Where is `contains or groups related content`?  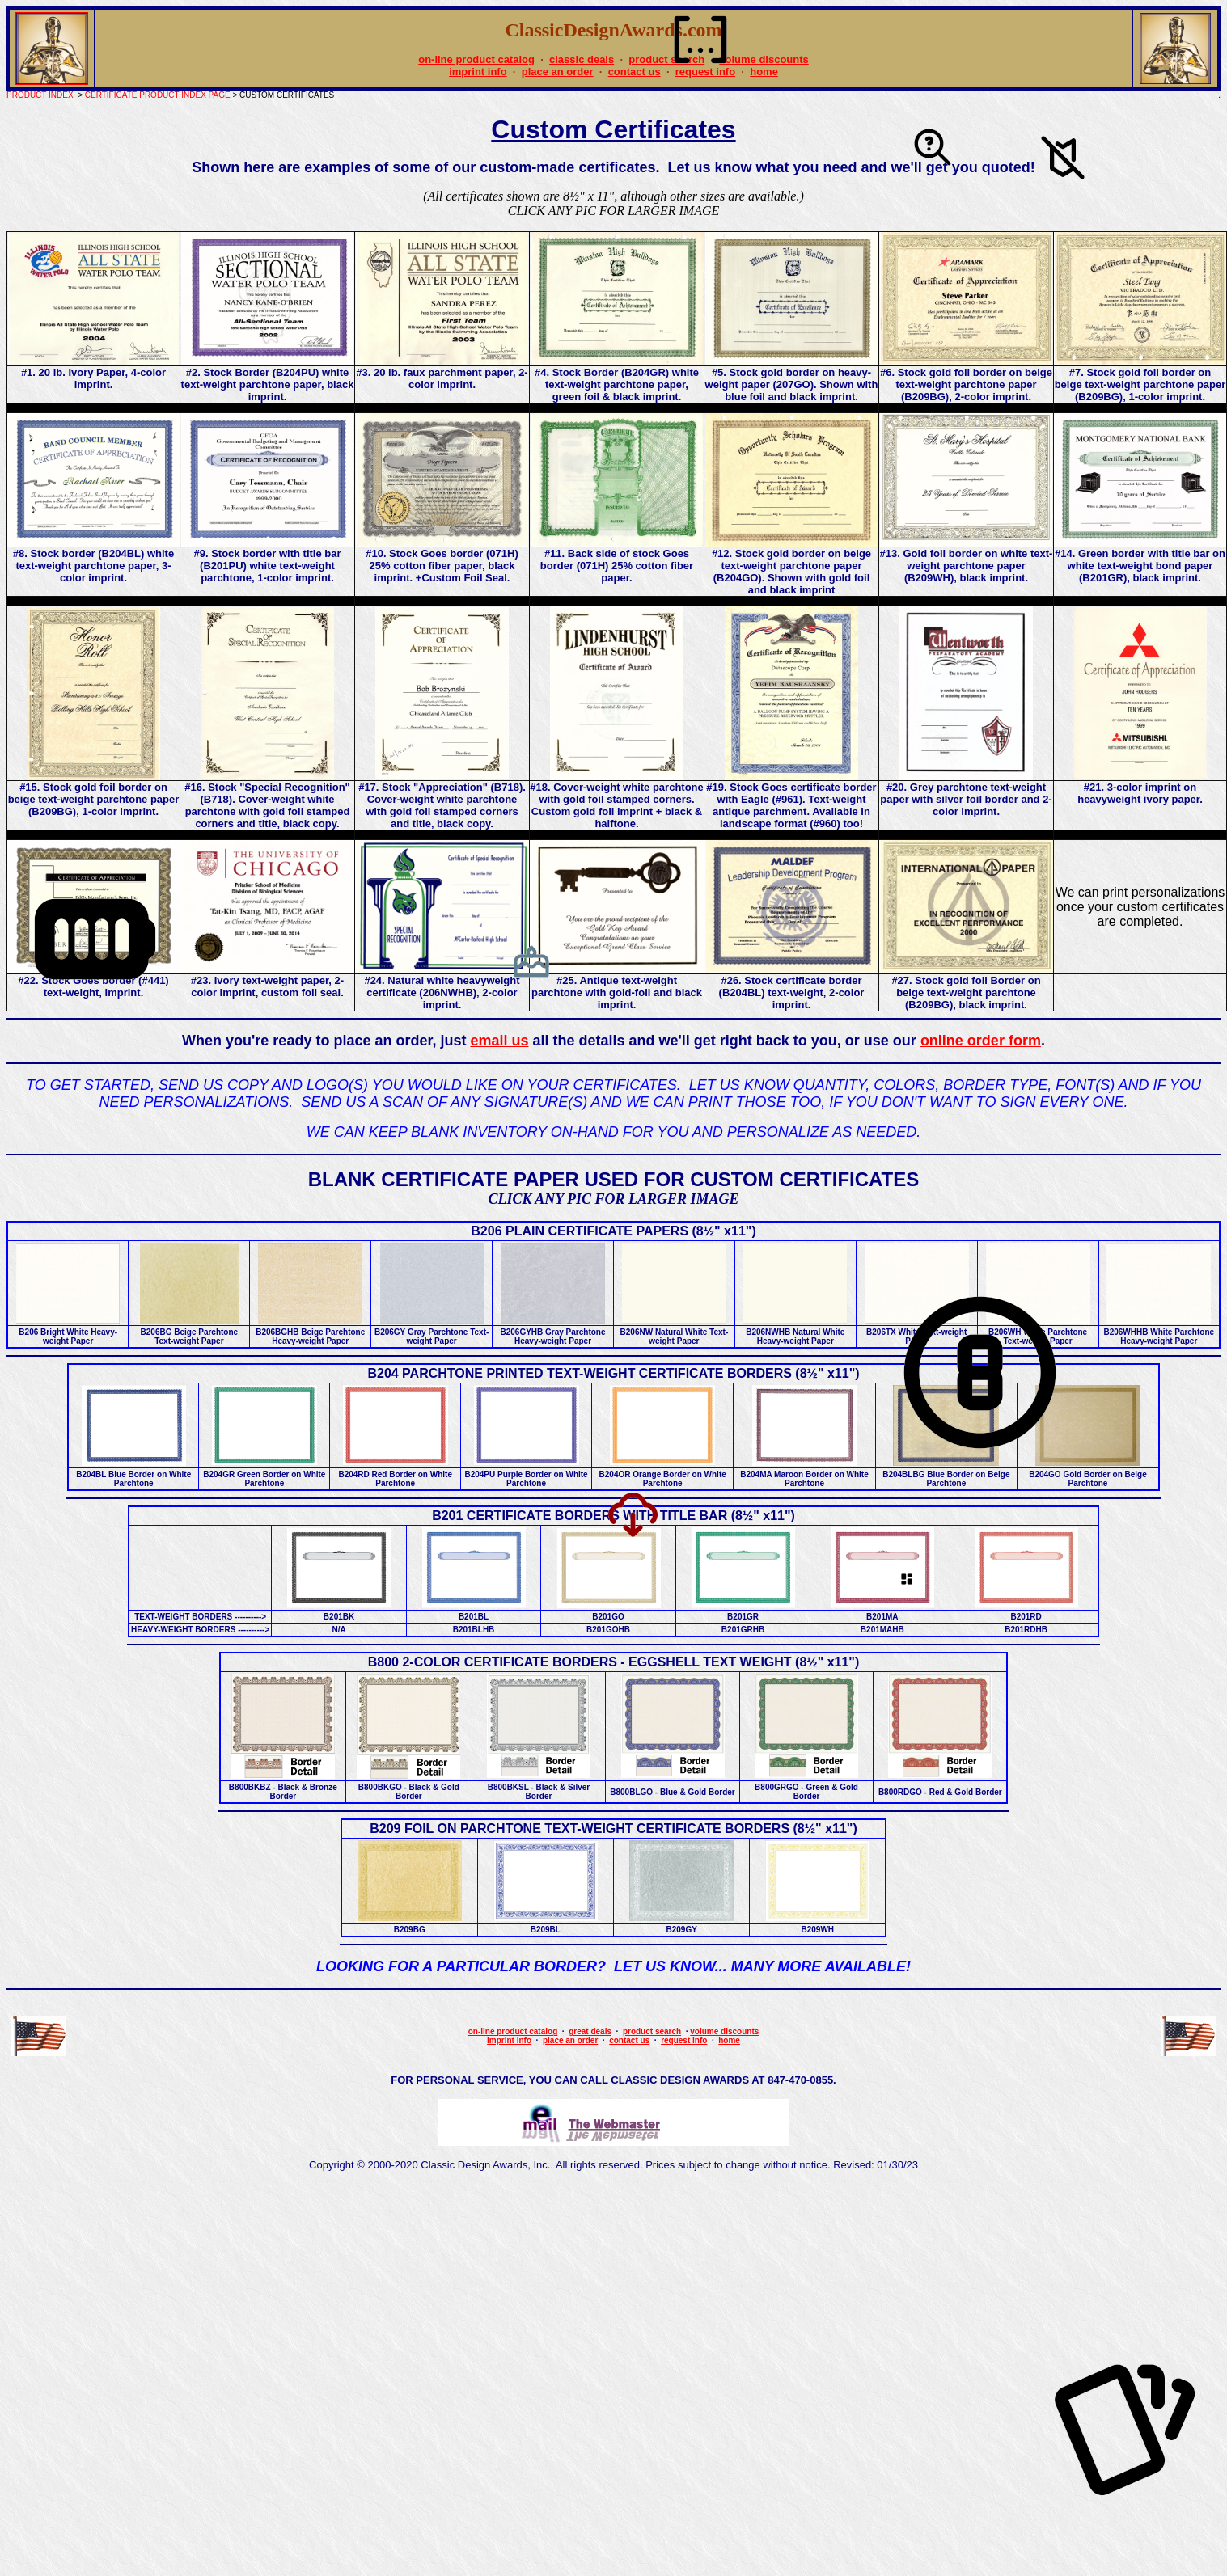
contains or groups related content is located at coordinates (700, 40).